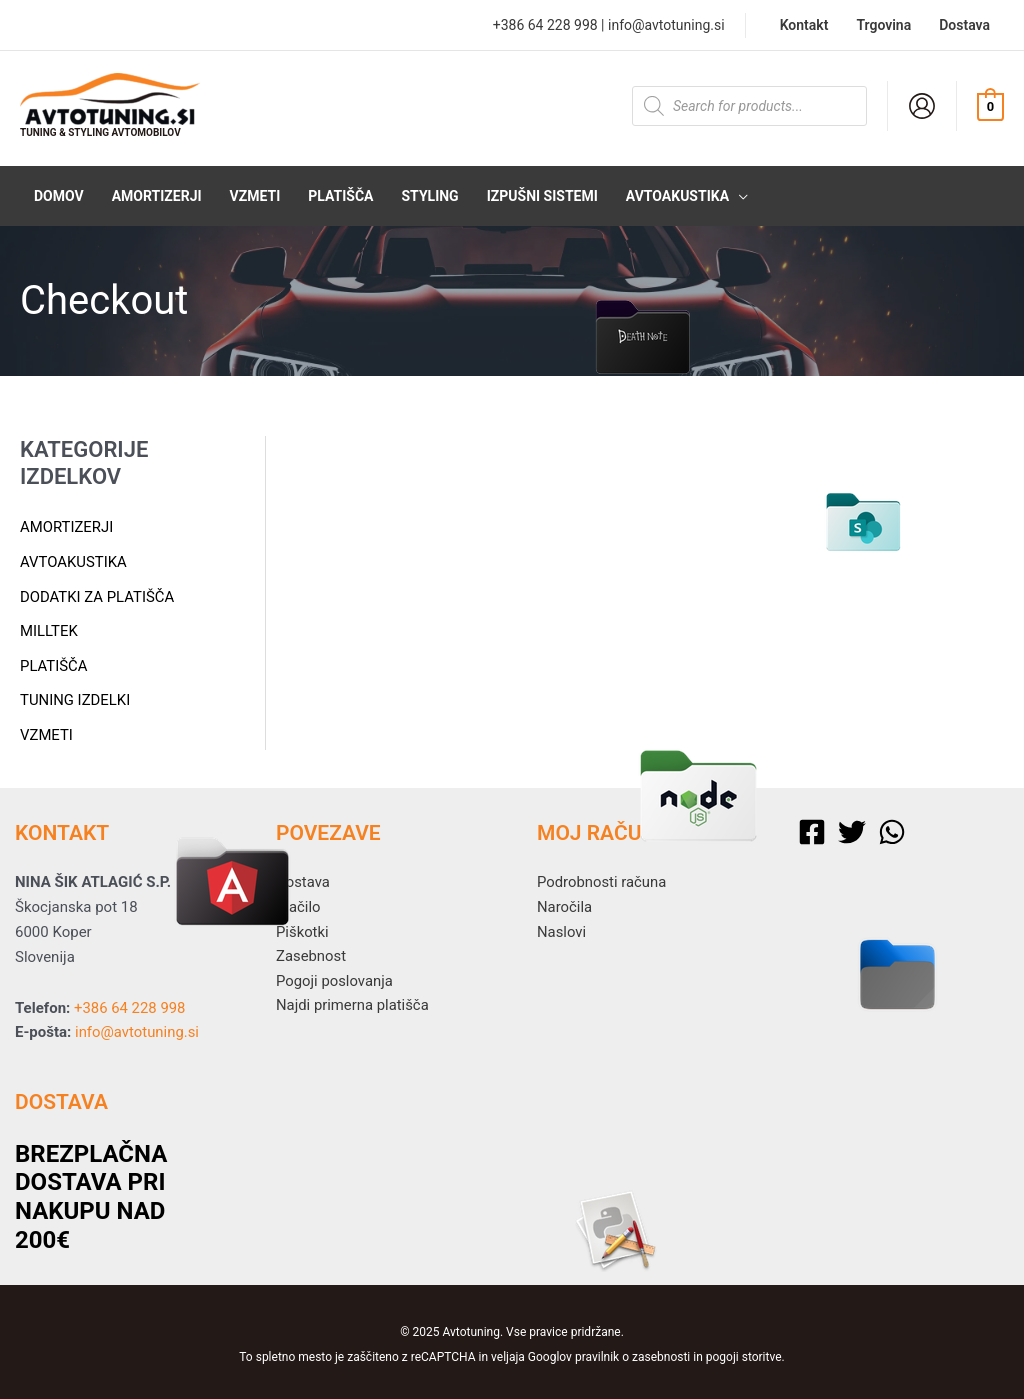 The width and height of the screenshot is (1024, 1399). What do you see at coordinates (616, 1231) in the screenshot?
I see `python application or script runner` at bounding box center [616, 1231].